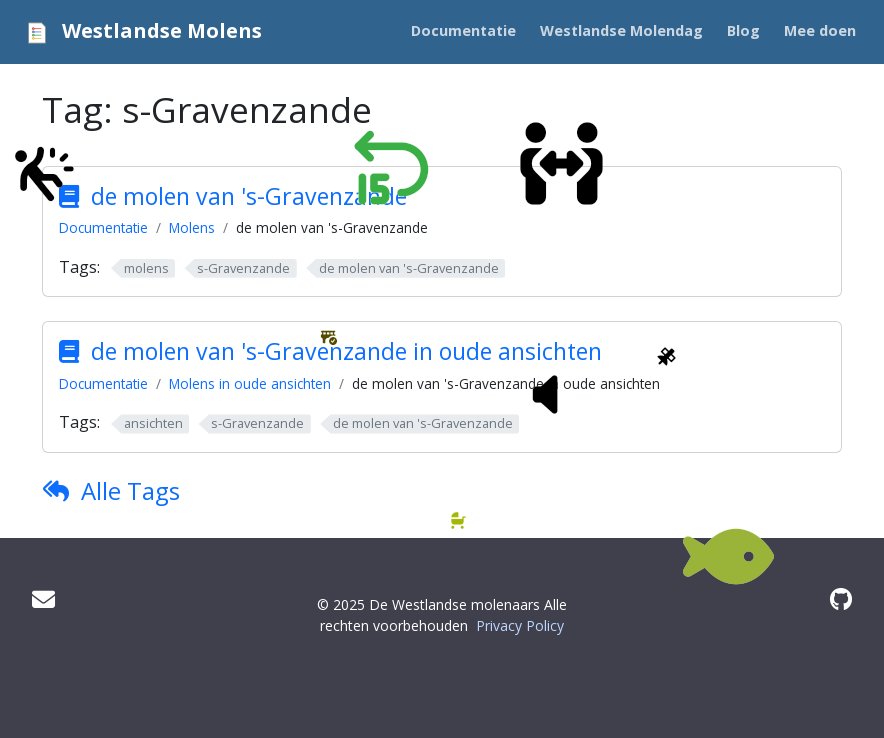 The image size is (884, 738). Describe the element at coordinates (389, 169) in the screenshot. I see `skip back 15 seconds in media playback` at that location.